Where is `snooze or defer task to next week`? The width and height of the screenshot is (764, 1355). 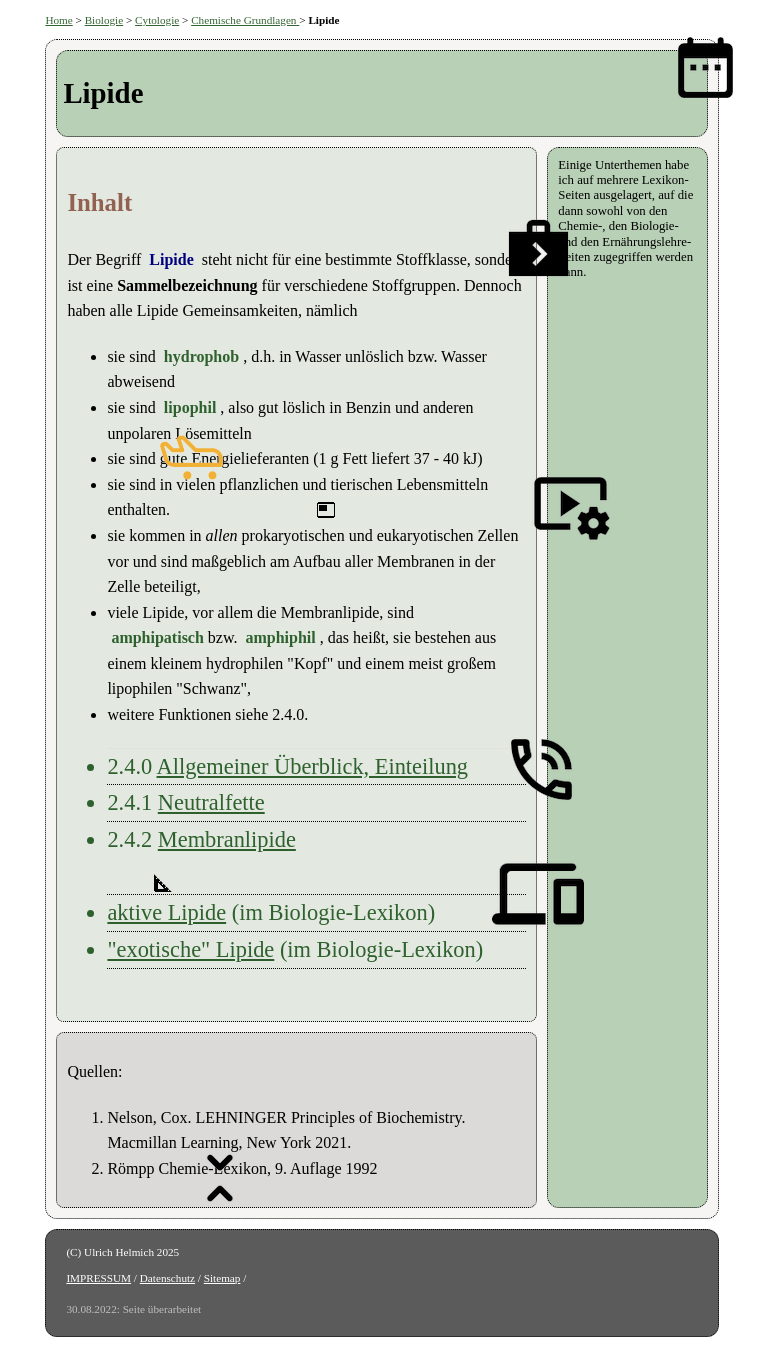
snooze or defer task to next week is located at coordinates (538, 246).